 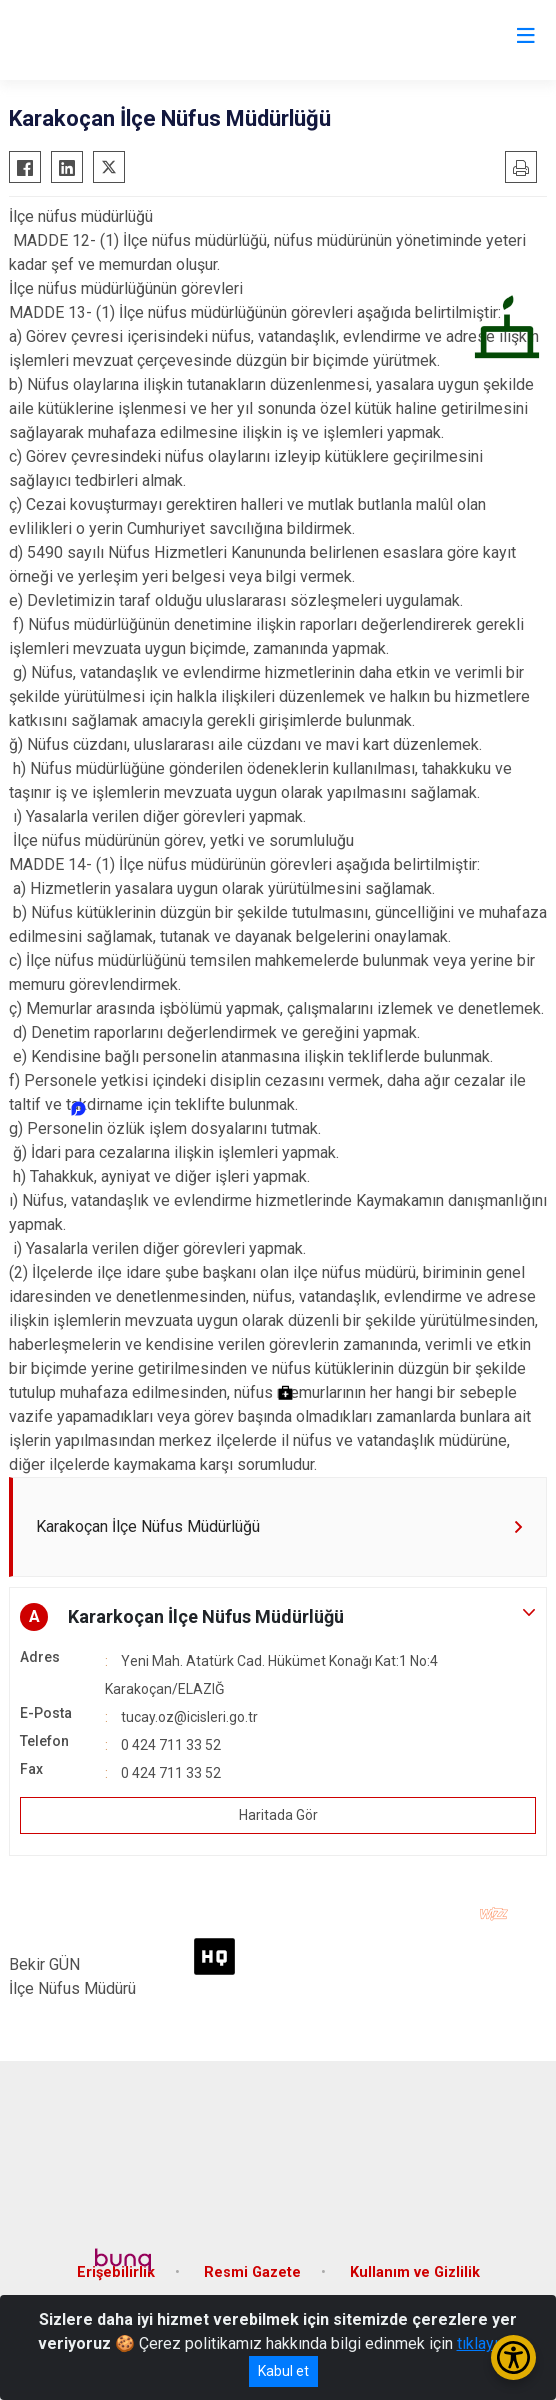 What do you see at coordinates (494, 1914) in the screenshot?
I see `visit the Wizz Air website or app` at bounding box center [494, 1914].